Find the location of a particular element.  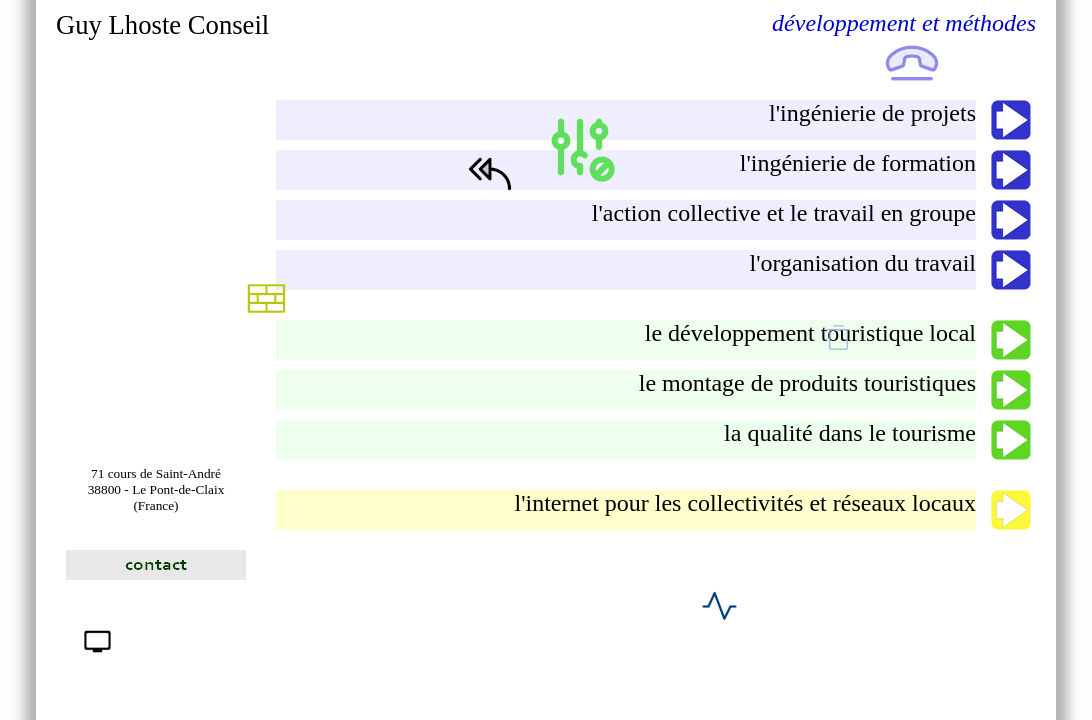

cancel or reset filter settings is located at coordinates (580, 147).